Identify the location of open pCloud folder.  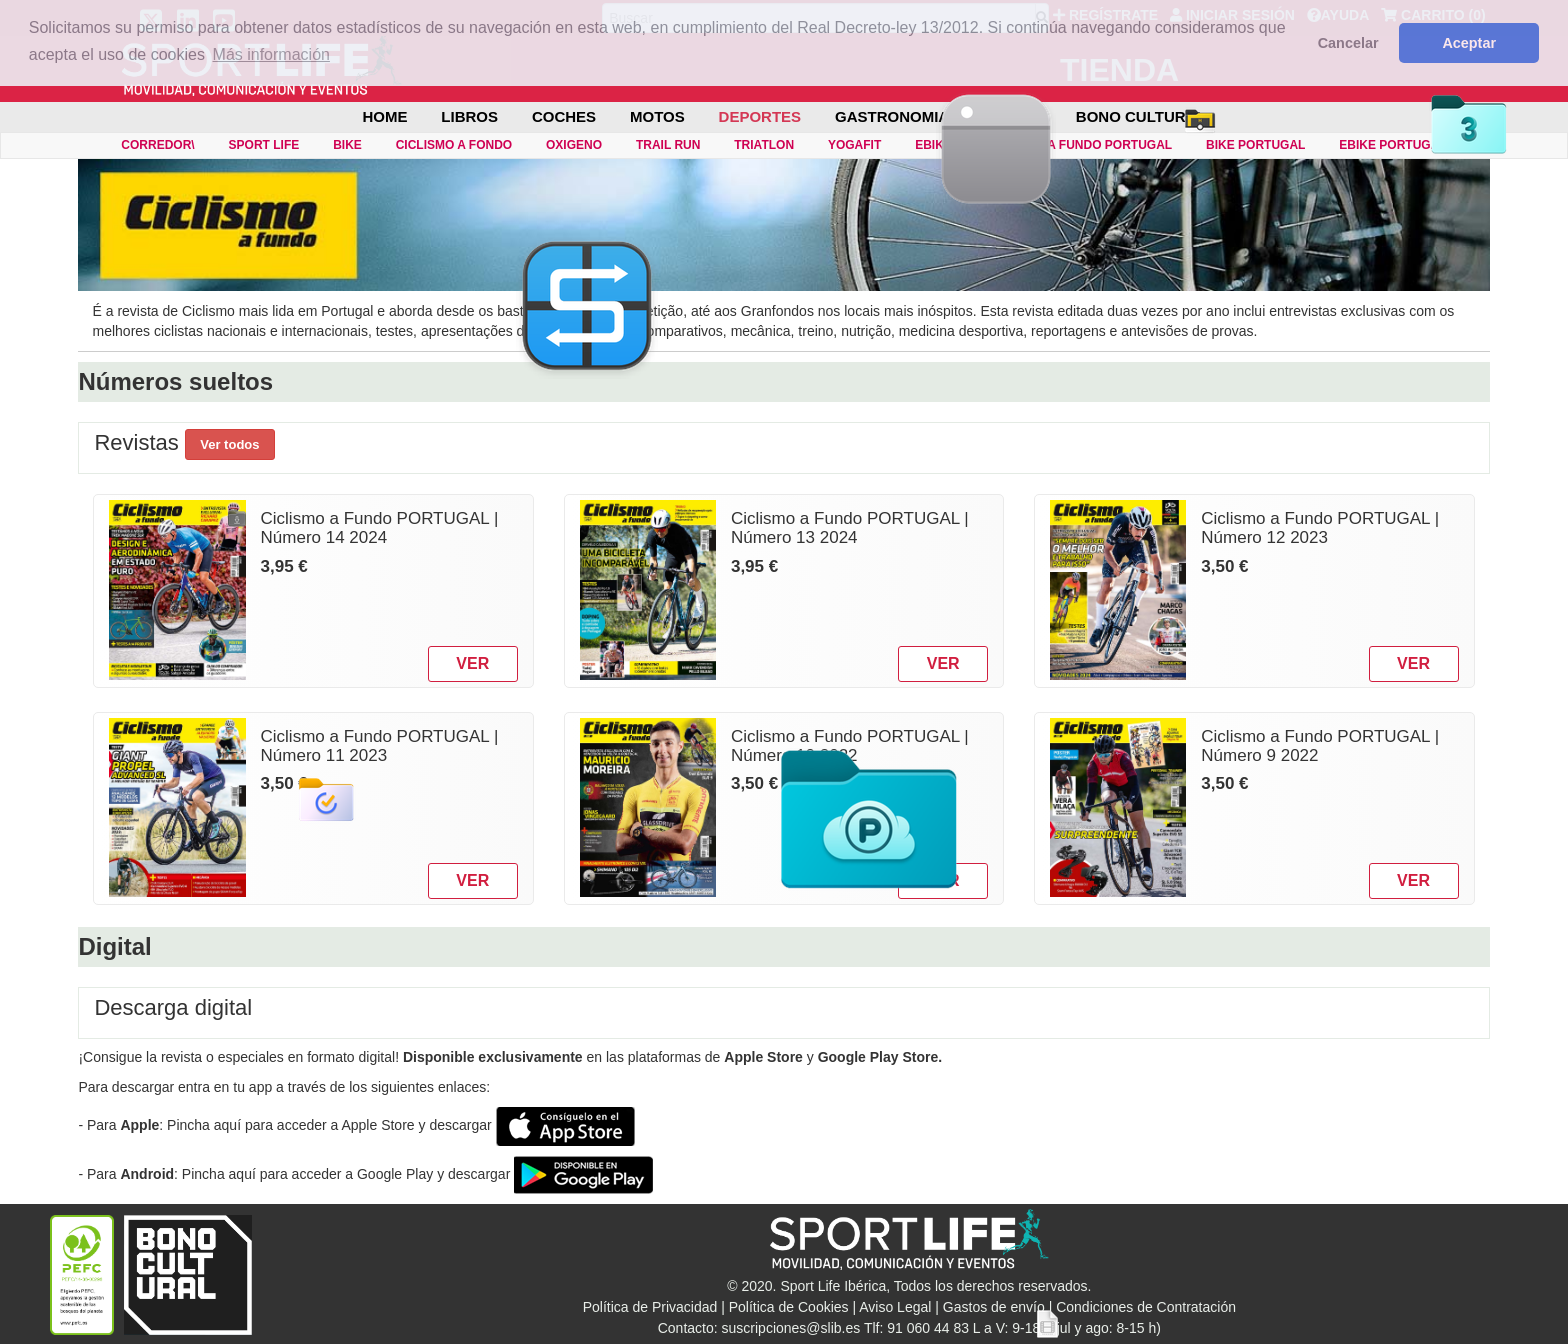
(868, 824).